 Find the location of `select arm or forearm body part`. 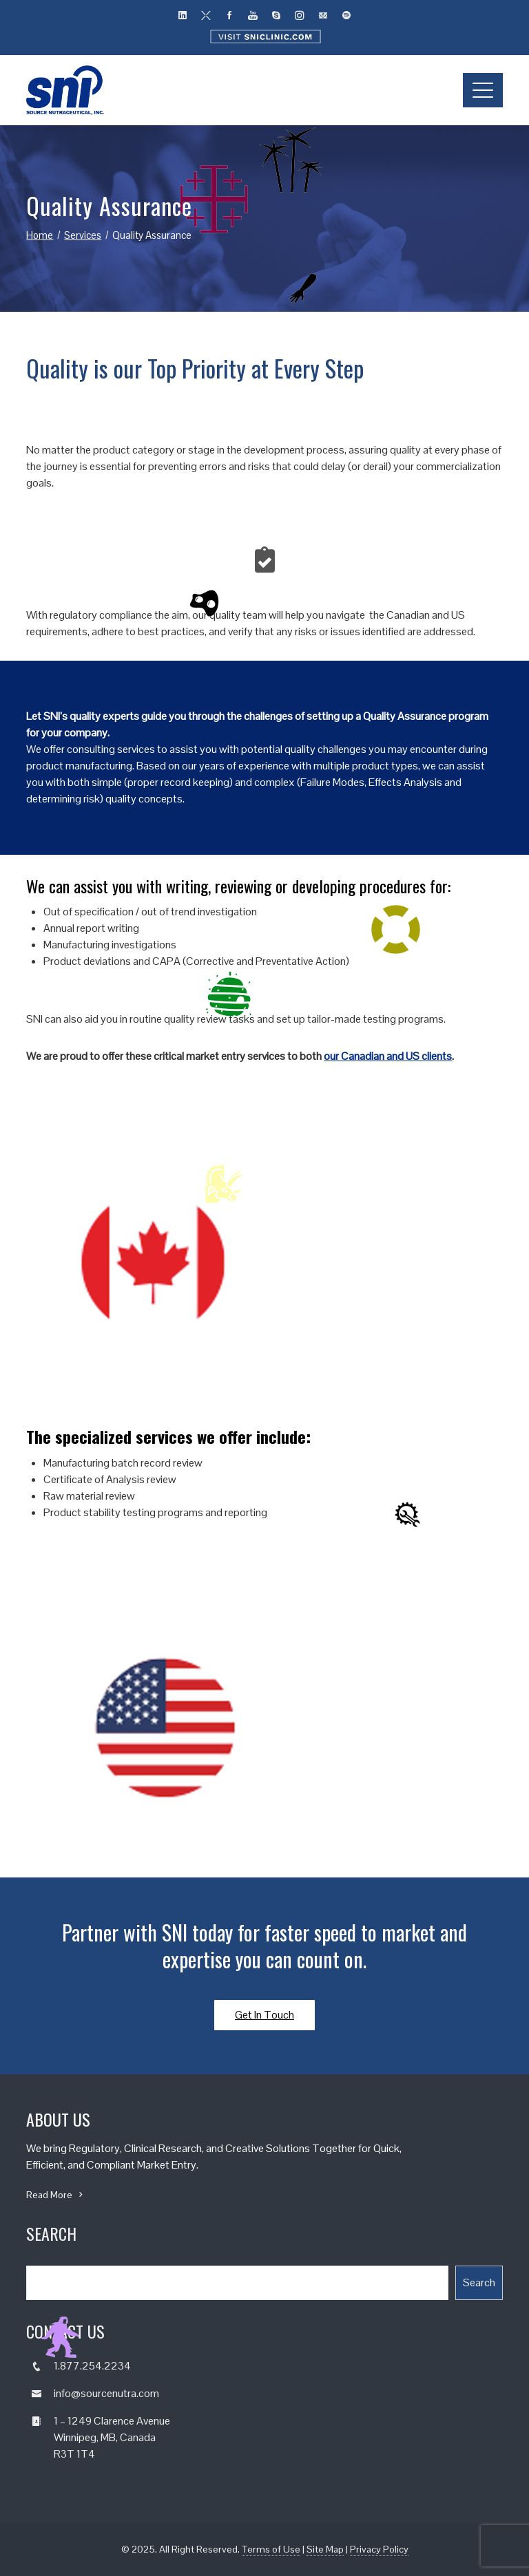

select arm or forearm body part is located at coordinates (303, 288).